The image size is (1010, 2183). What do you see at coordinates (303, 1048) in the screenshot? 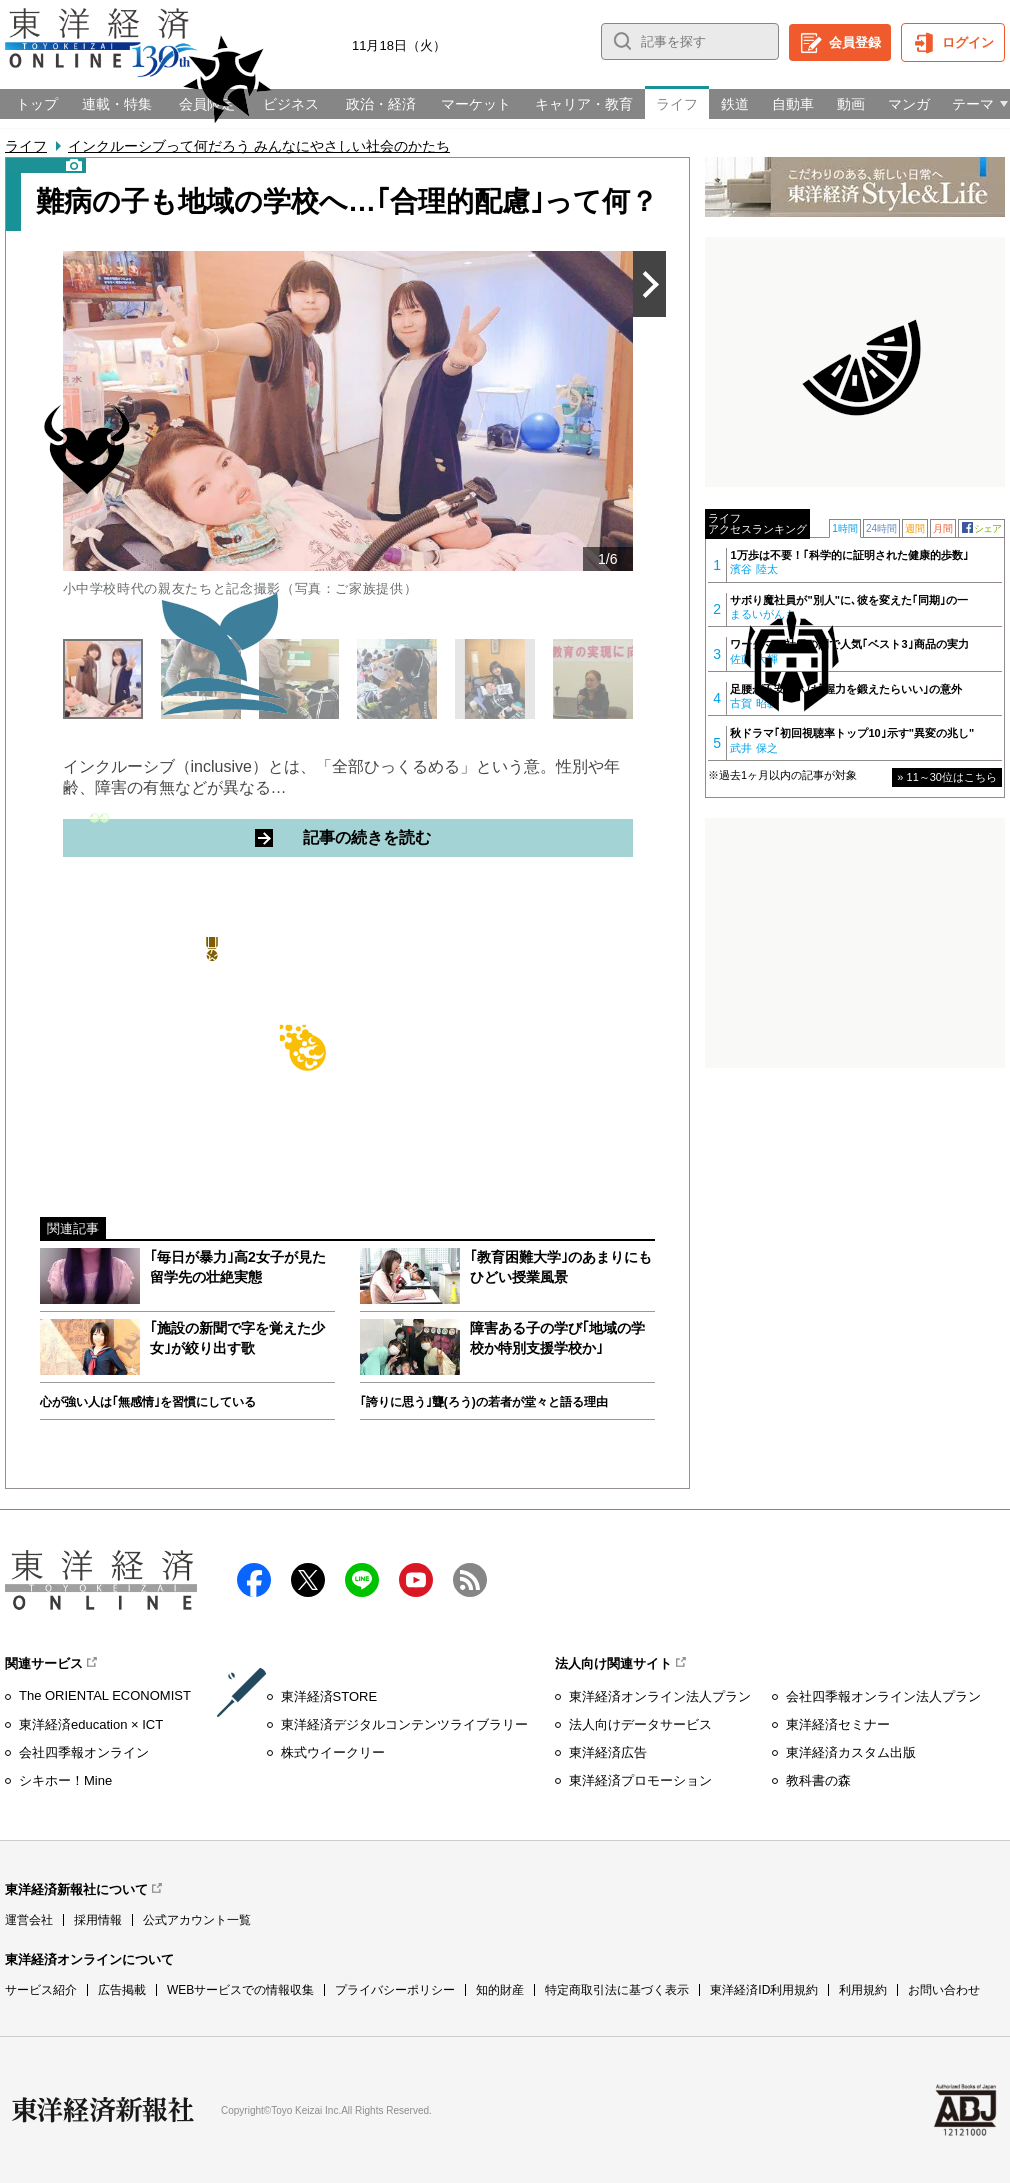
I see `indicates a dissolving or disintegrating effect` at bounding box center [303, 1048].